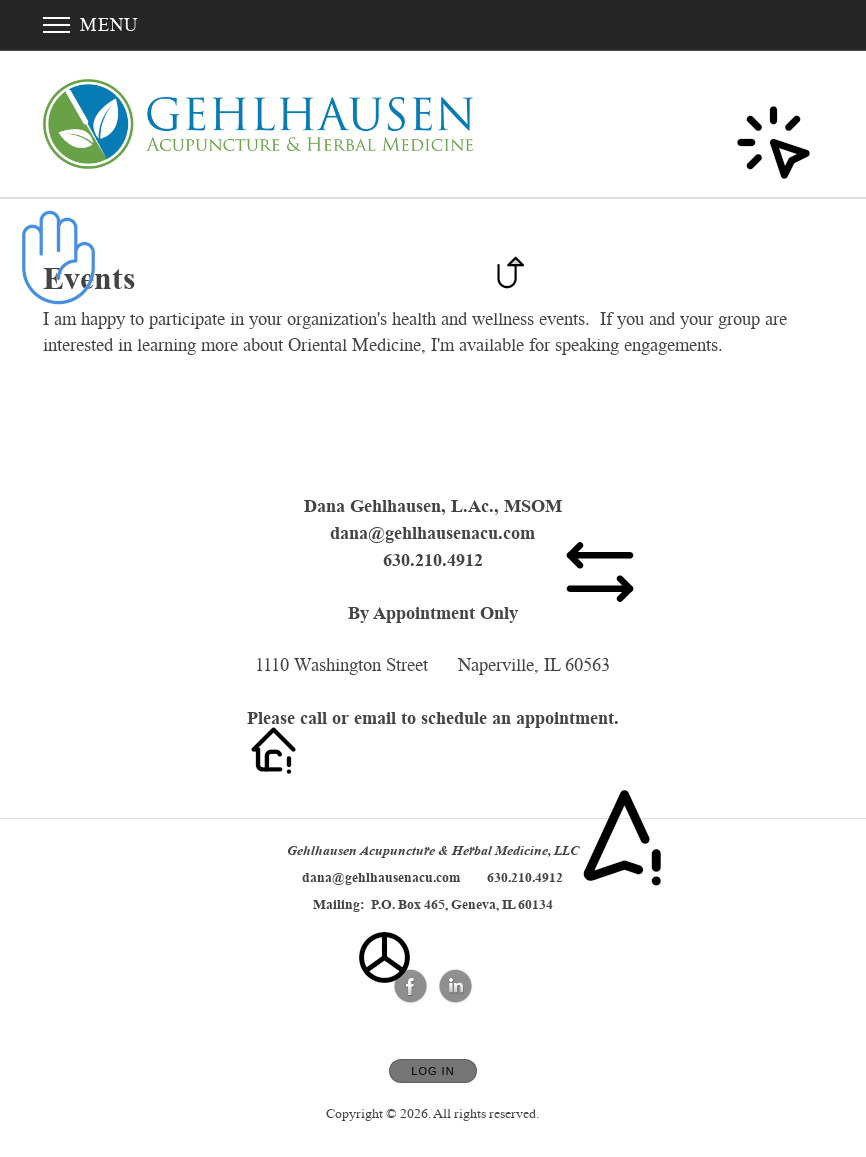 Image resolution: width=866 pixels, height=1157 pixels. What do you see at coordinates (773, 142) in the screenshot?
I see `tap or click to interact` at bounding box center [773, 142].